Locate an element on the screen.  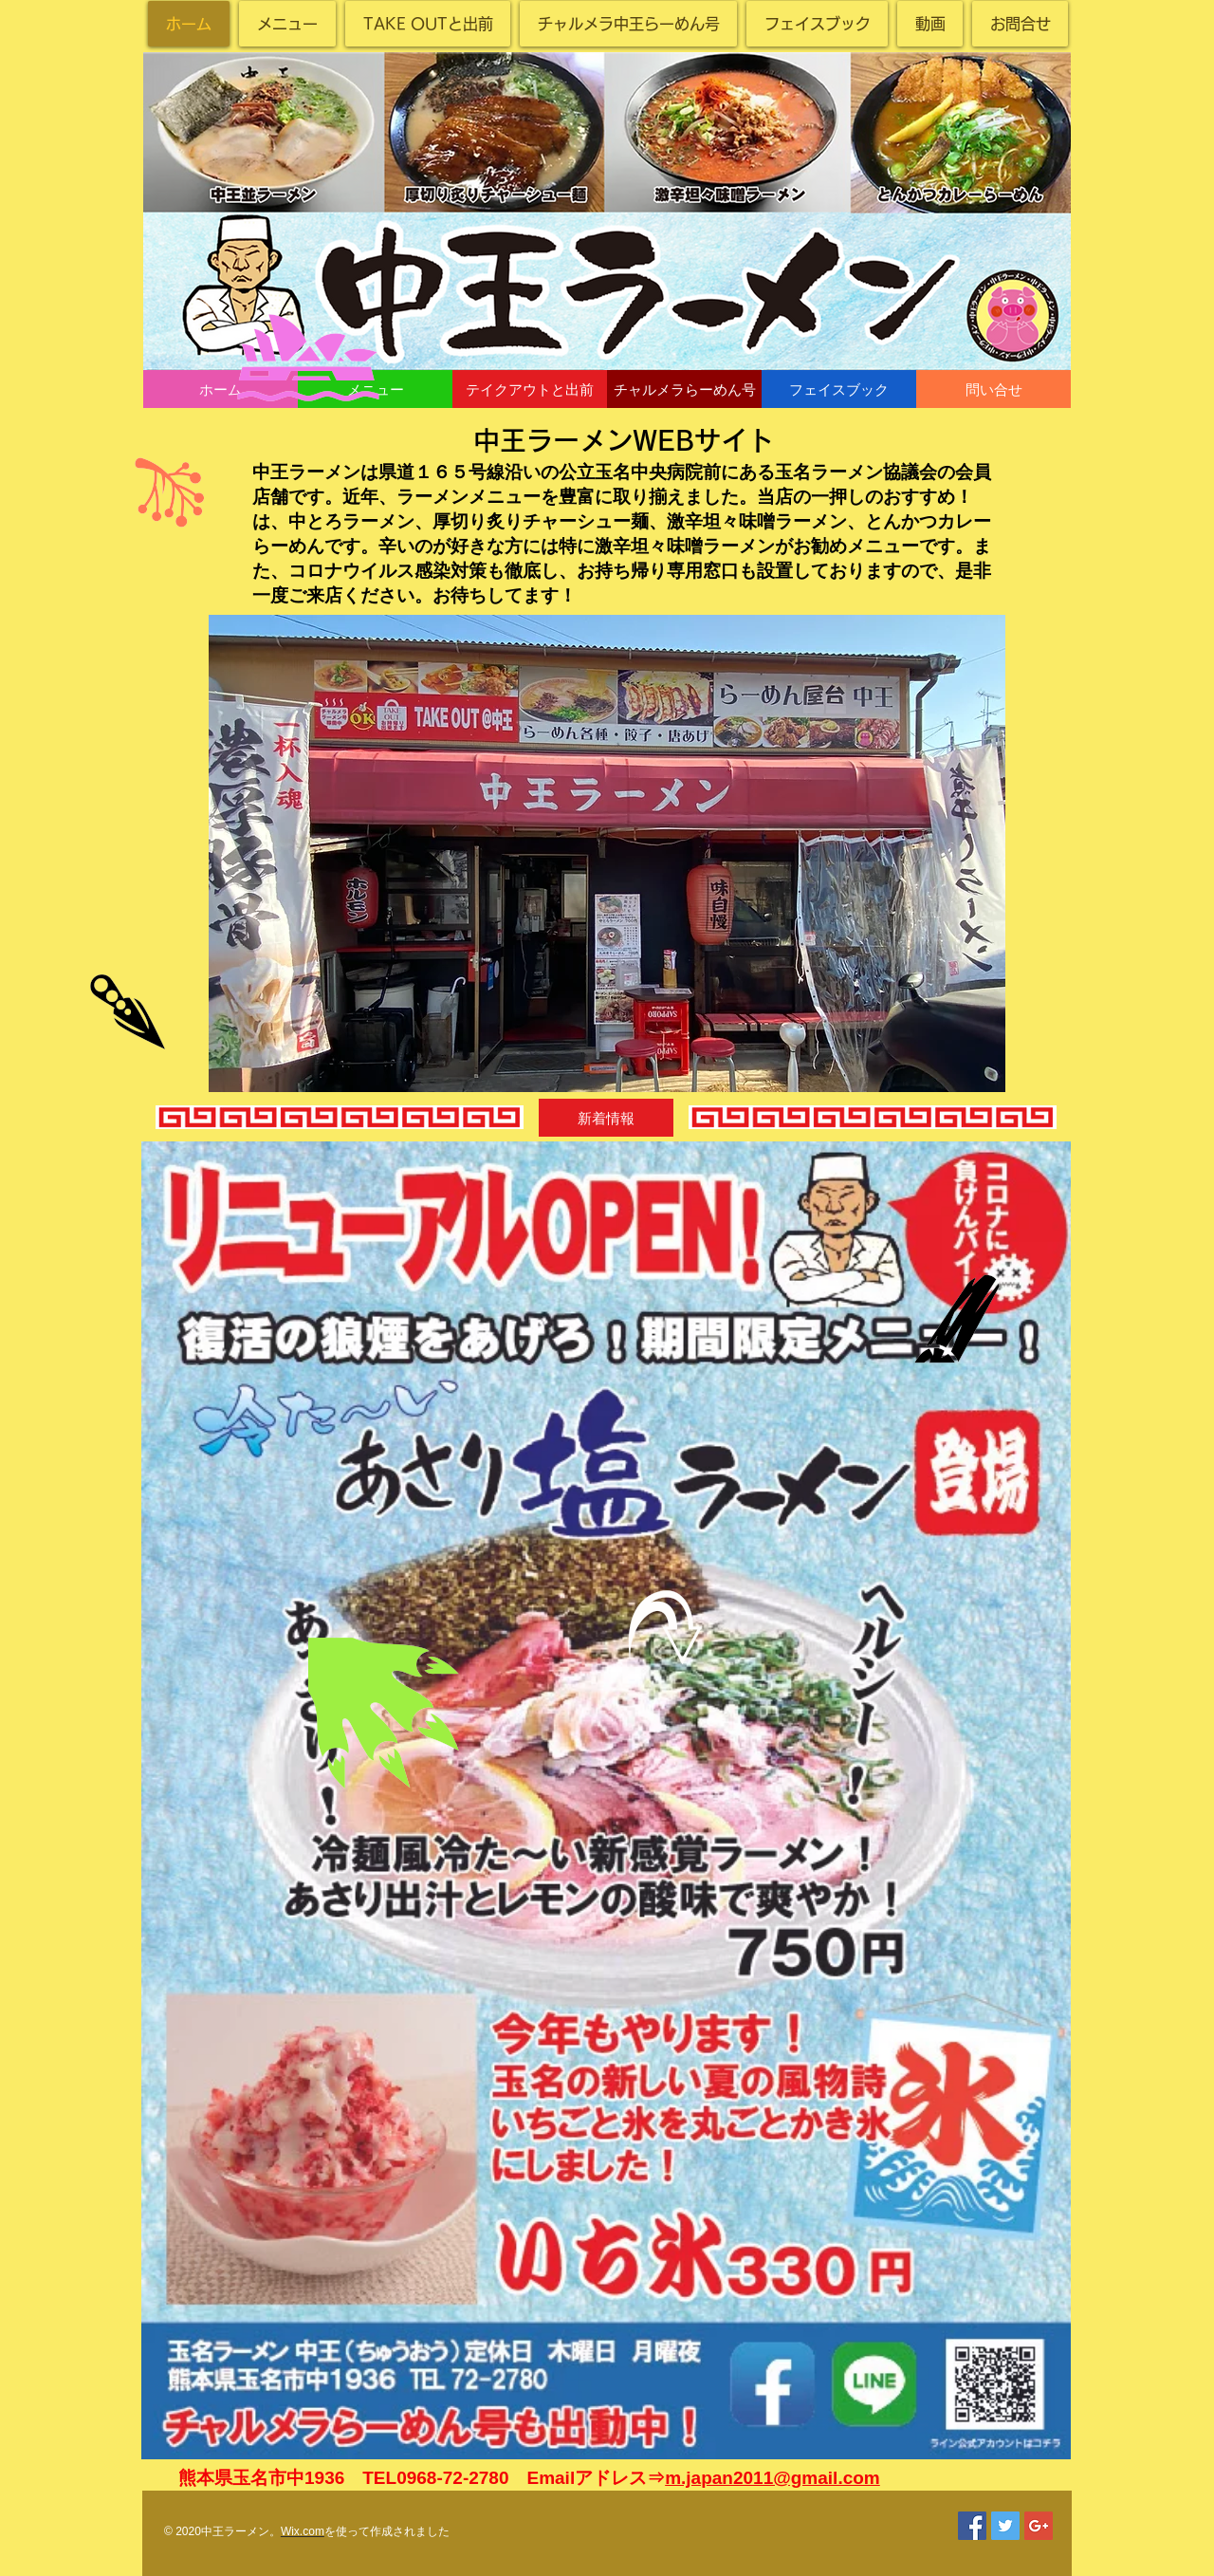
view sydney opera house landmark information is located at coordinates (308, 346).